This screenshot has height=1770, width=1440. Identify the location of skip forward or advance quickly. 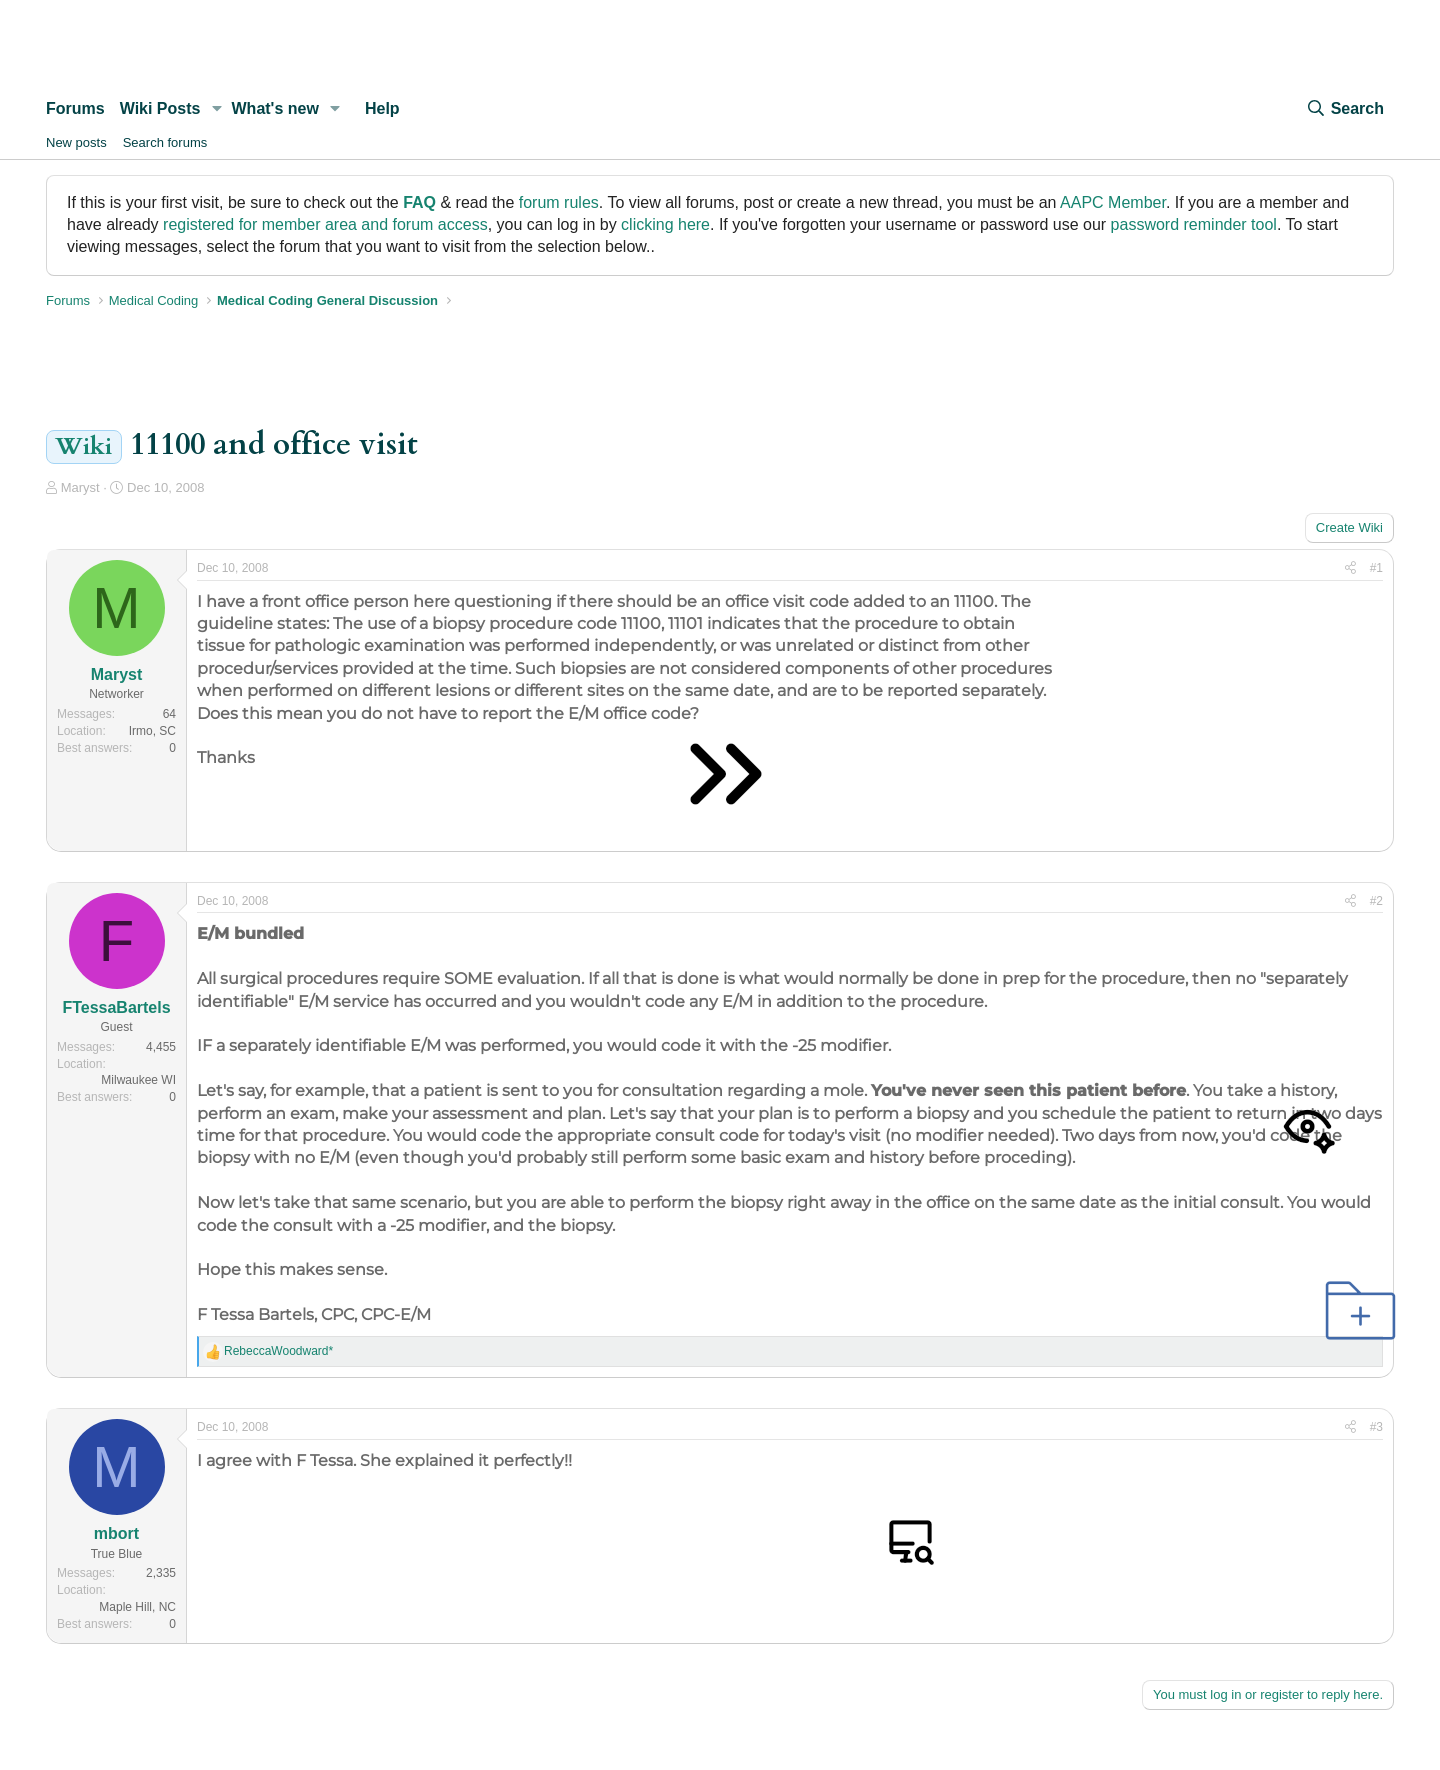
(726, 774).